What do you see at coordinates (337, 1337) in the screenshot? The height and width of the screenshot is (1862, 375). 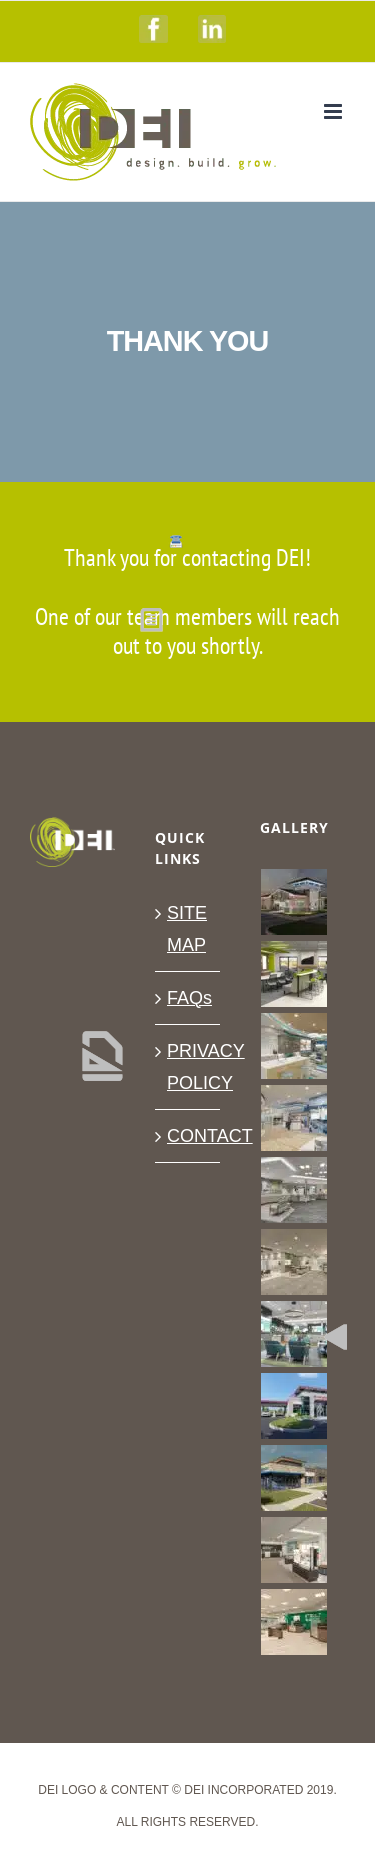 I see `play media in right-to-left interface` at bounding box center [337, 1337].